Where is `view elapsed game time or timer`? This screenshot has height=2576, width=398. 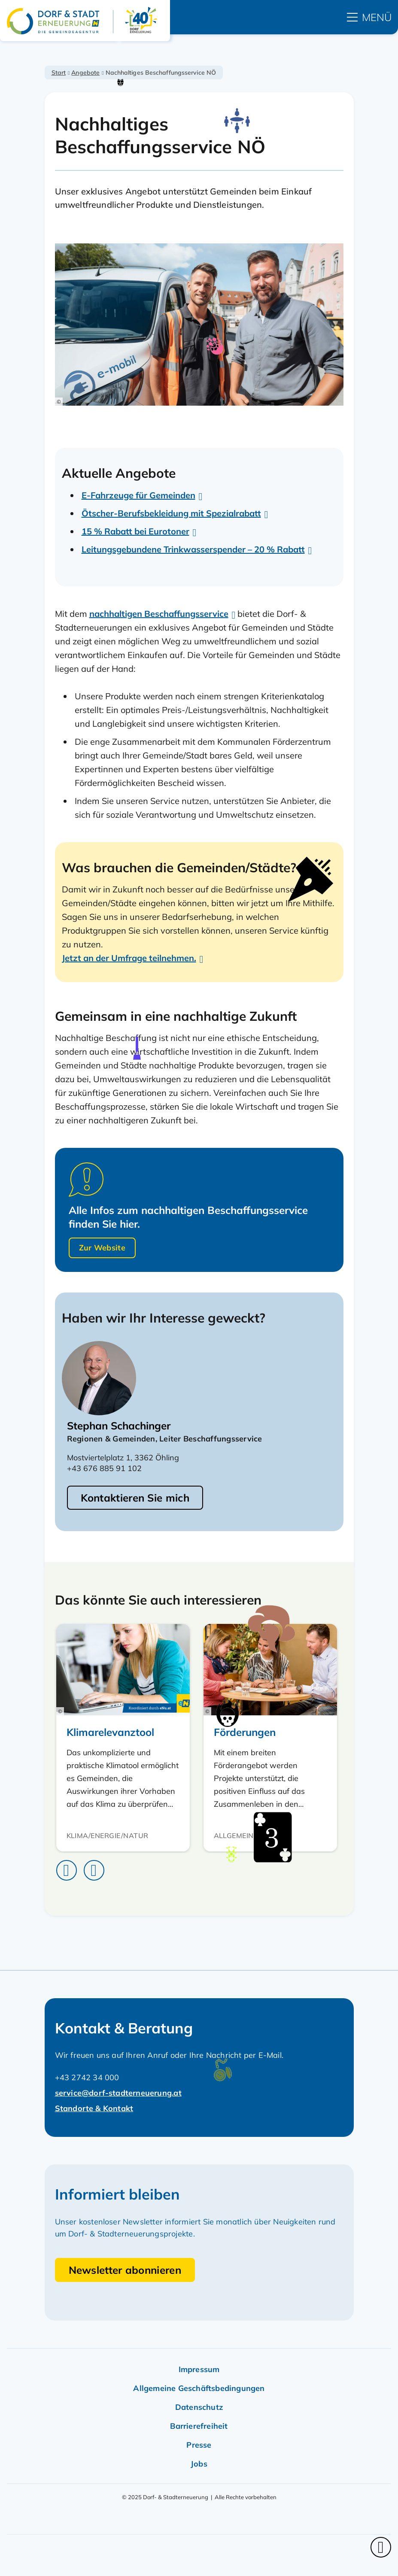 view elapsed game time or timer is located at coordinates (223, 2070).